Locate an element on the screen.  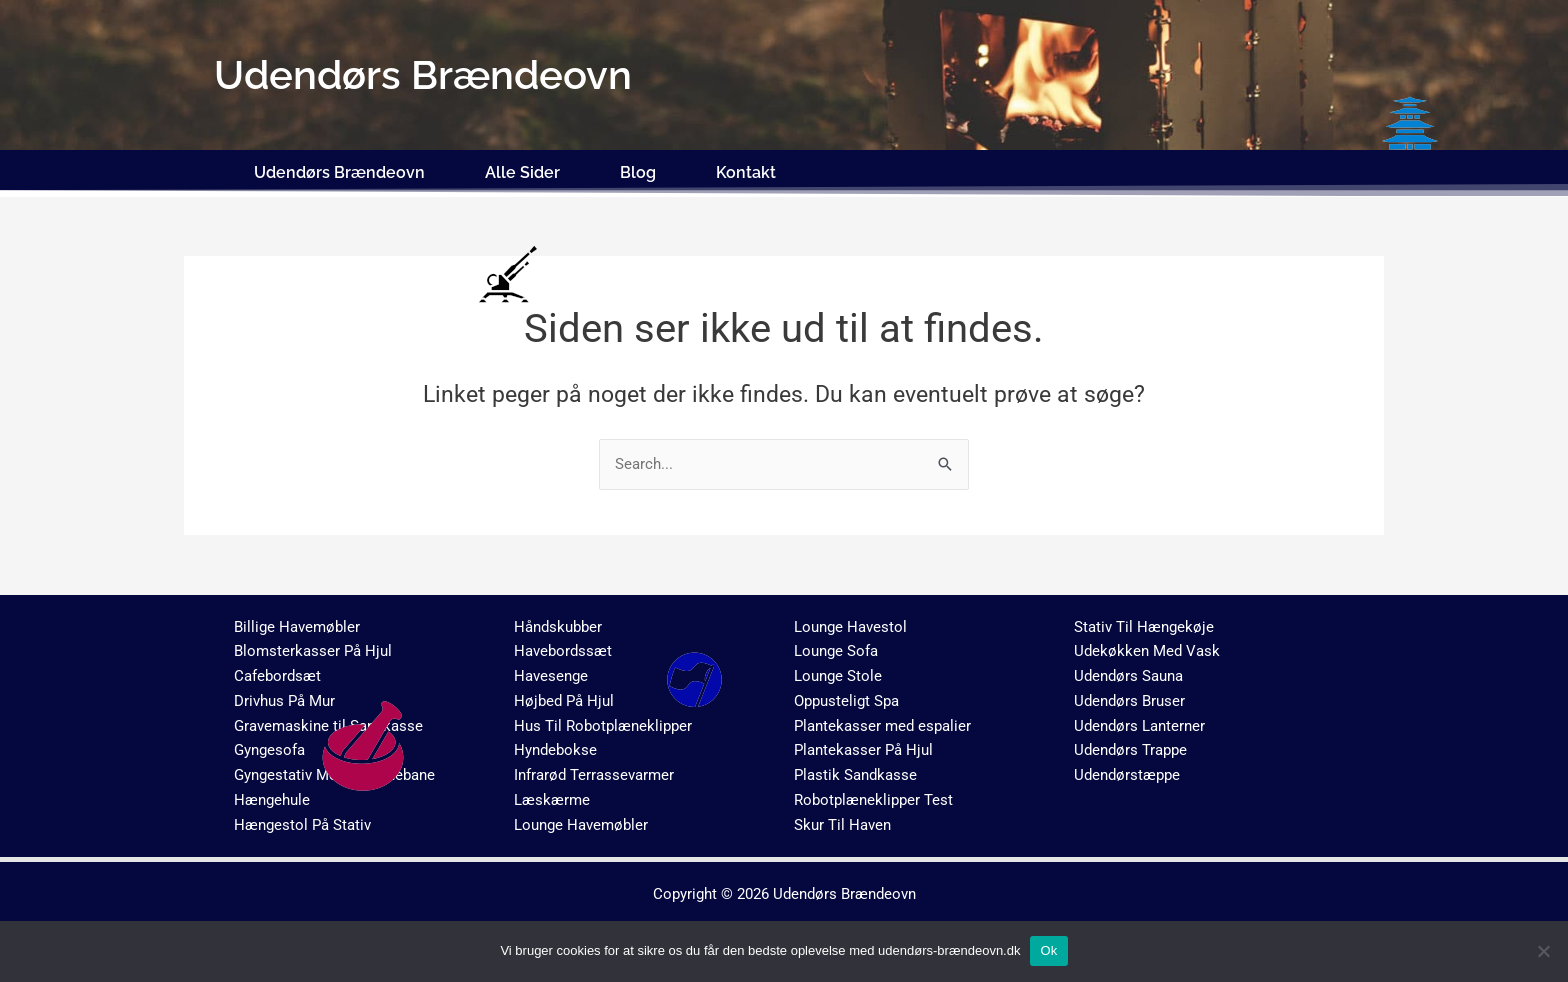
anti-aircraft gun unit or defense structure in a strategy game is located at coordinates (508, 274).